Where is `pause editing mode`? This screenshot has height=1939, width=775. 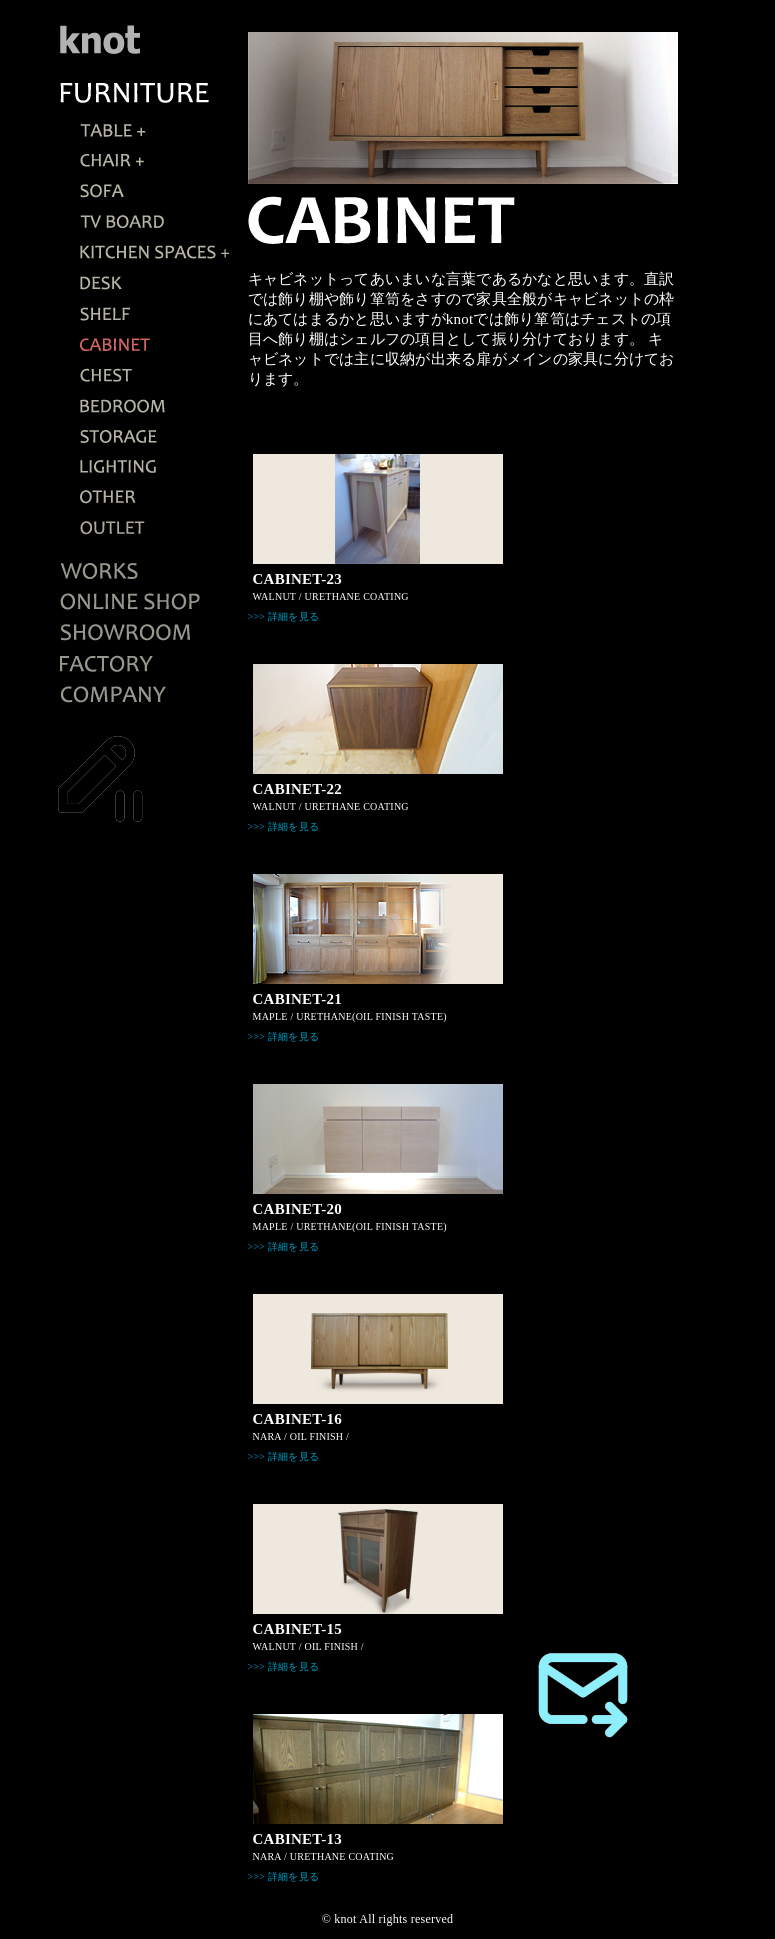
pause editing mode is located at coordinates (98, 773).